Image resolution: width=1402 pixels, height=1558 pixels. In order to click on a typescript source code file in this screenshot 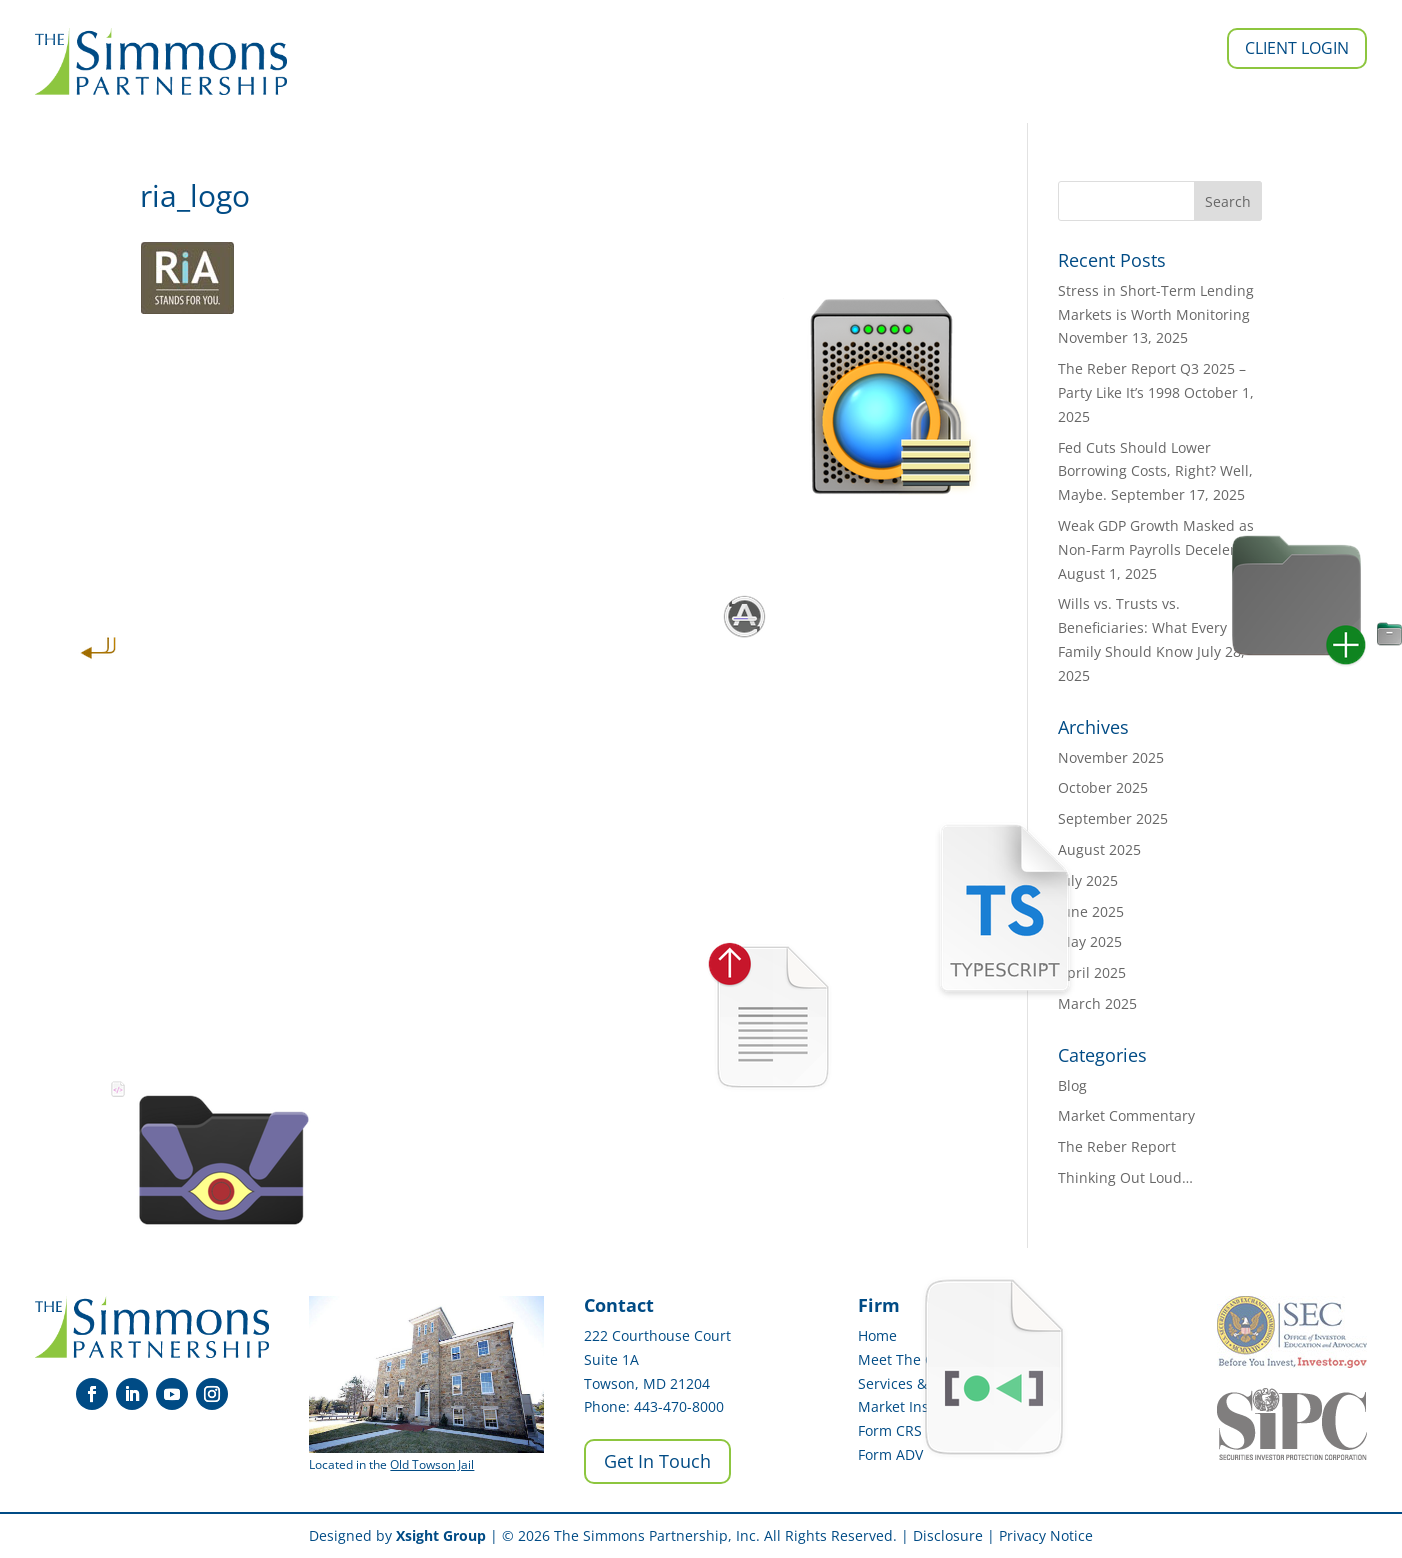, I will do `click(1005, 911)`.